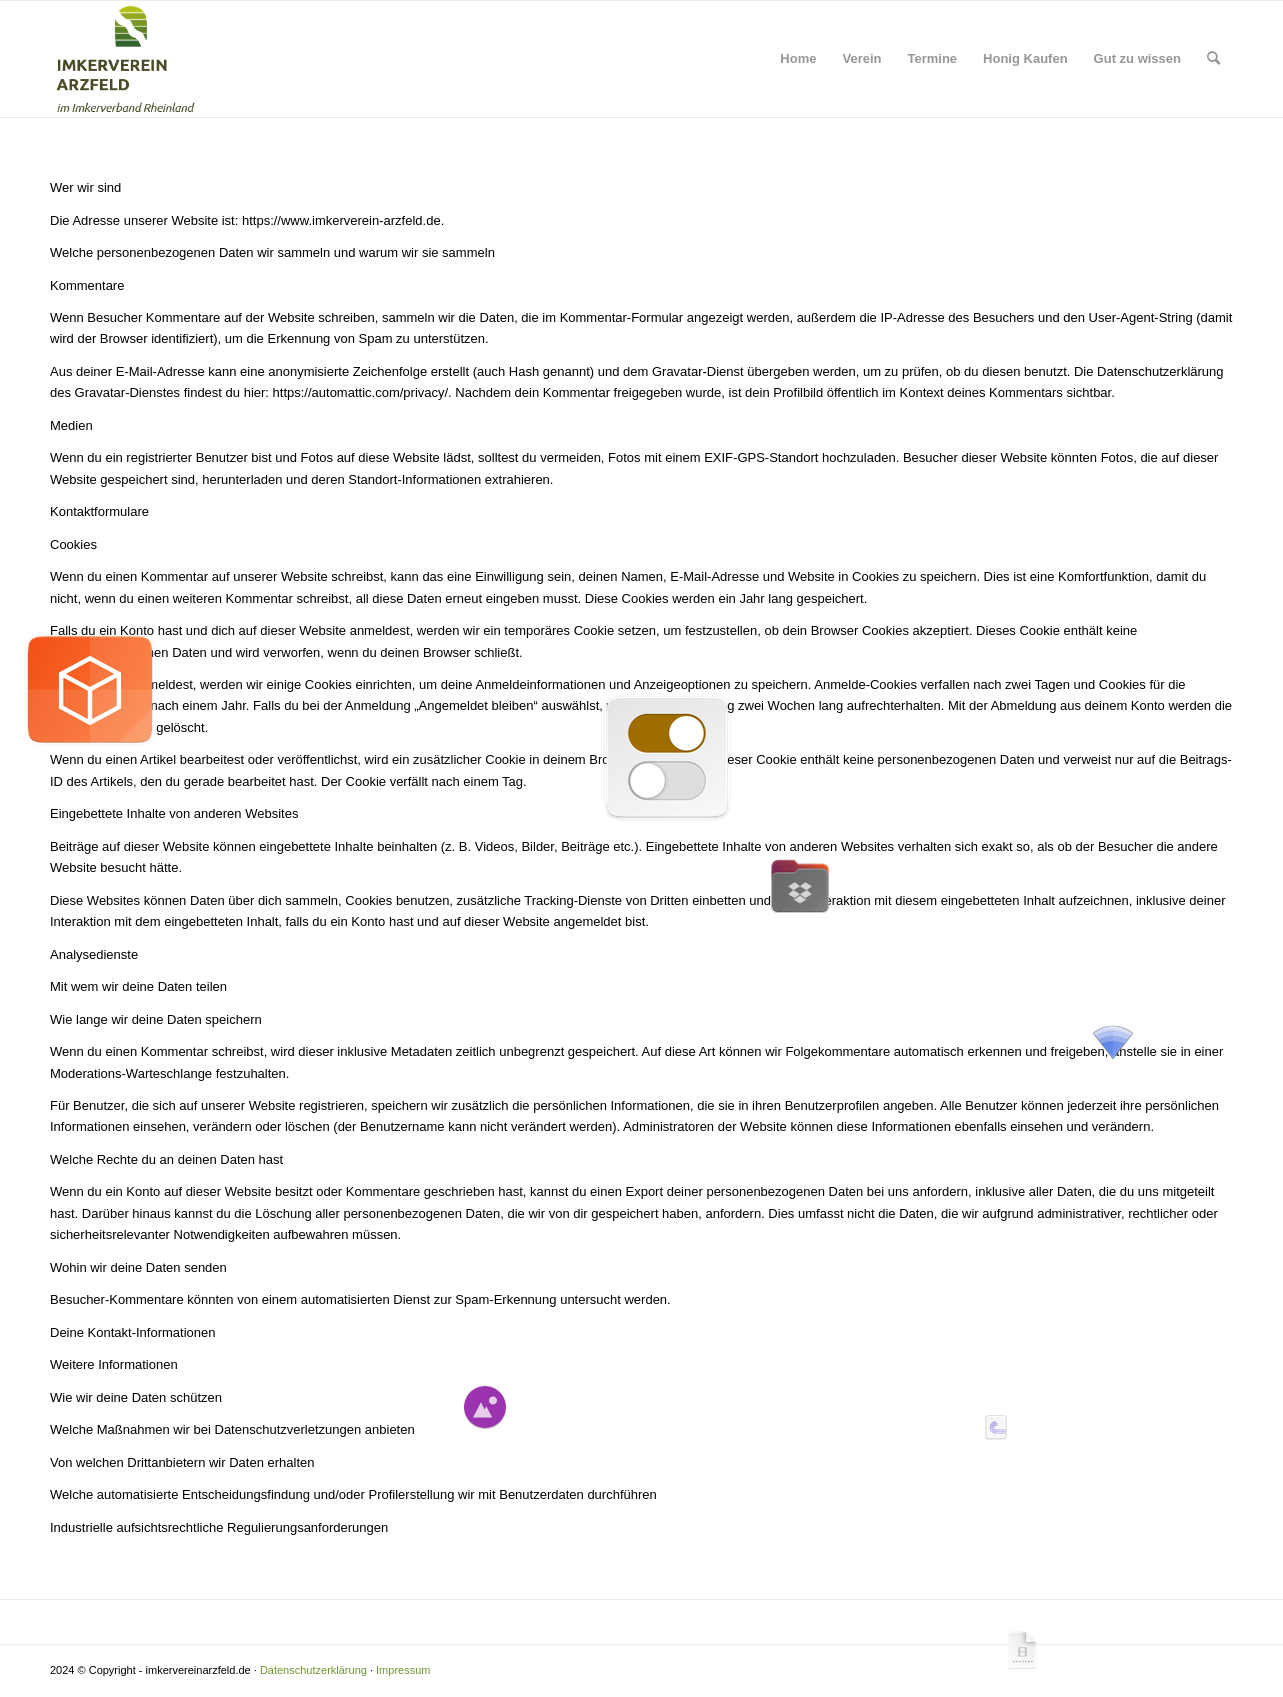  What do you see at coordinates (996, 1427) in the screenshot?
I see `a bittorrent torrent file` at bounding box center [996, 1427].